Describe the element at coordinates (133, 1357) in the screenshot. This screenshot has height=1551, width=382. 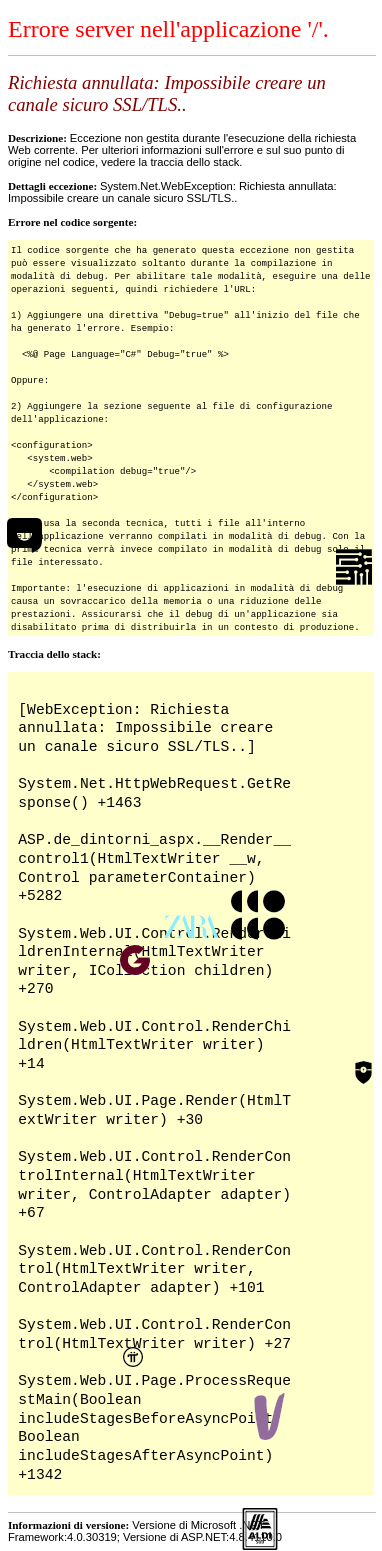
I see `pi network cryptocurrency logo` at that location.